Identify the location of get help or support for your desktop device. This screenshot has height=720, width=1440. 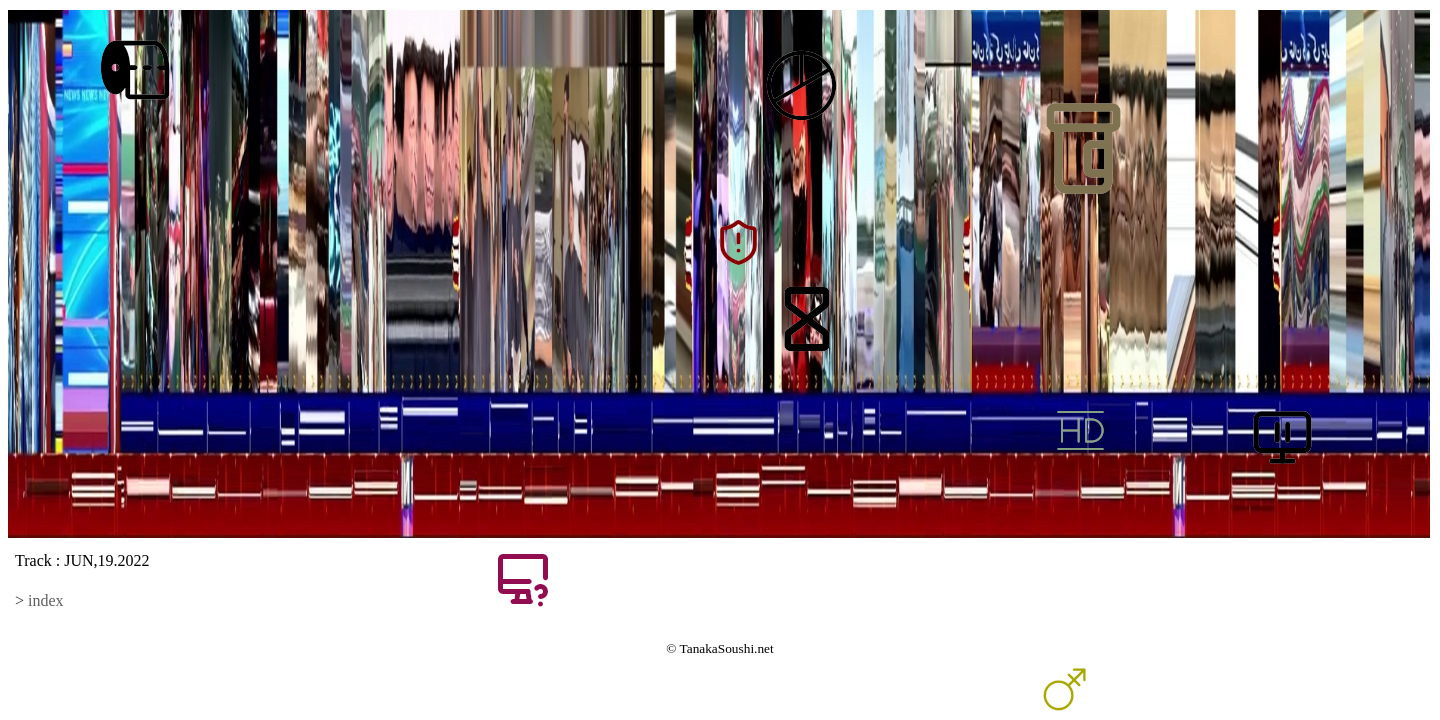
(523, 579).